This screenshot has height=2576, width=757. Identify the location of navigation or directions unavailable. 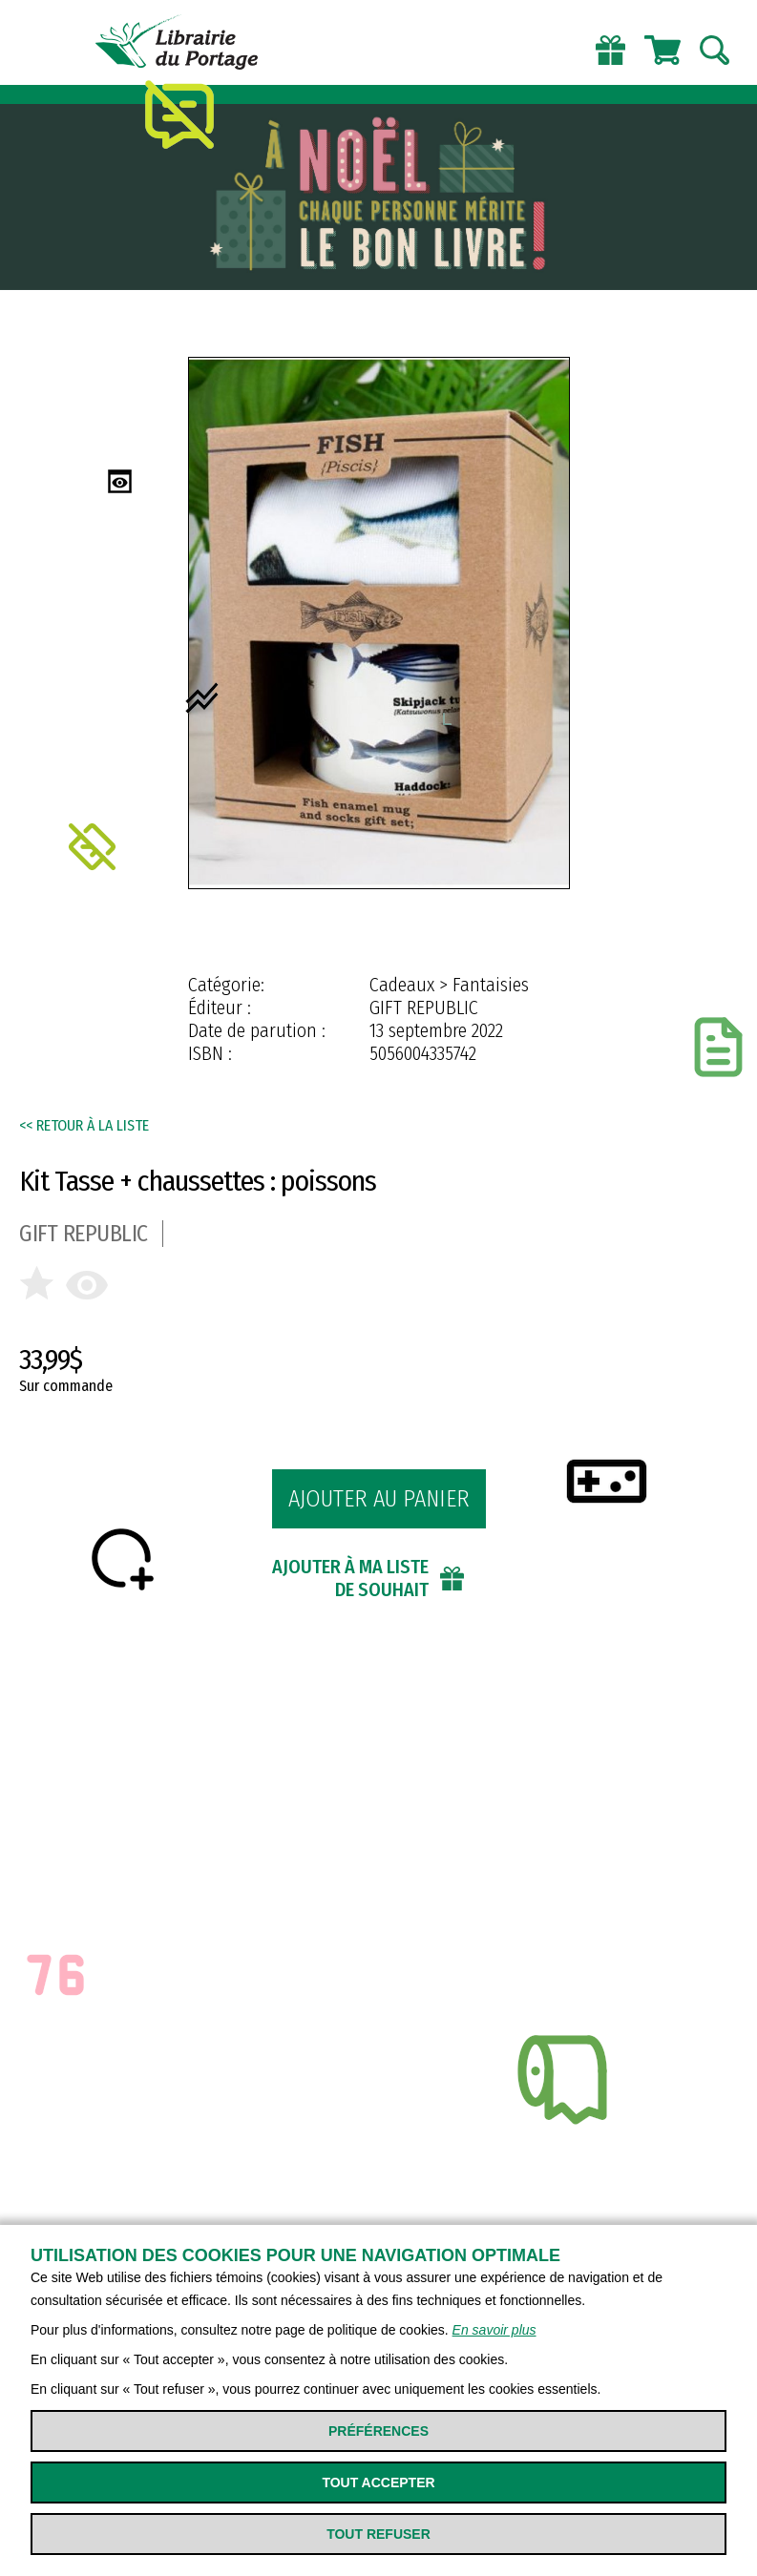
(92, 846).